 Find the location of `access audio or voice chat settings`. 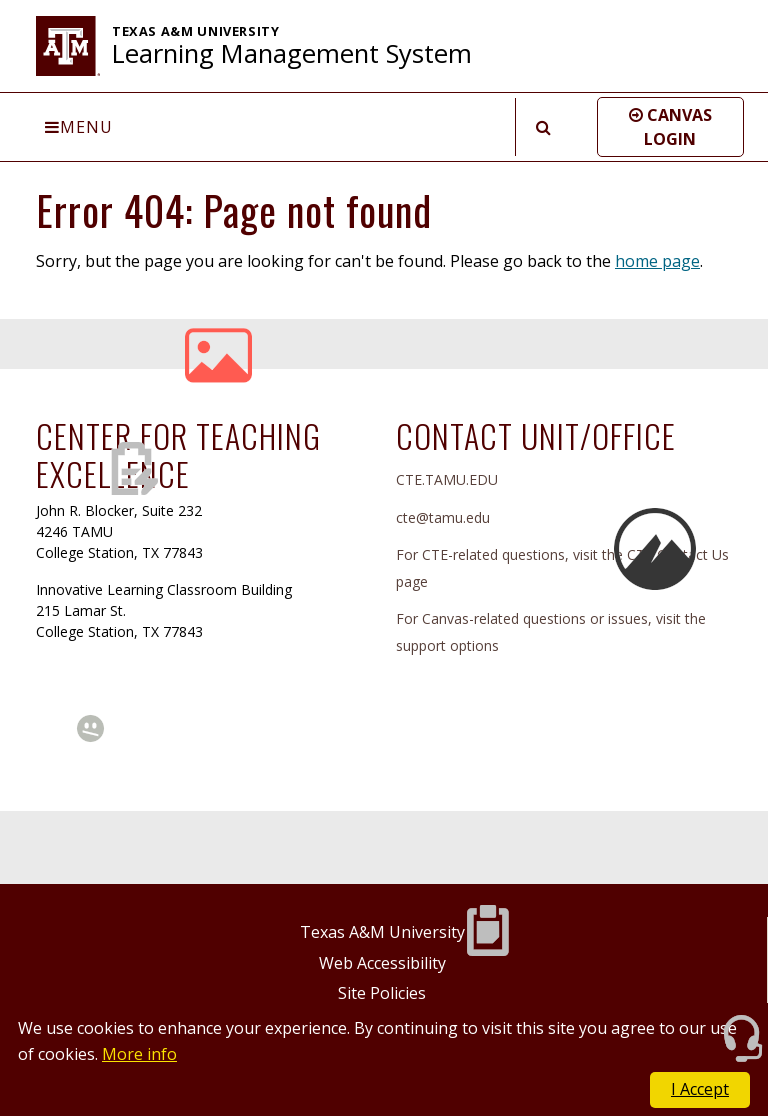

access audio or voice chat settings is located at coordinates (741, 1038).